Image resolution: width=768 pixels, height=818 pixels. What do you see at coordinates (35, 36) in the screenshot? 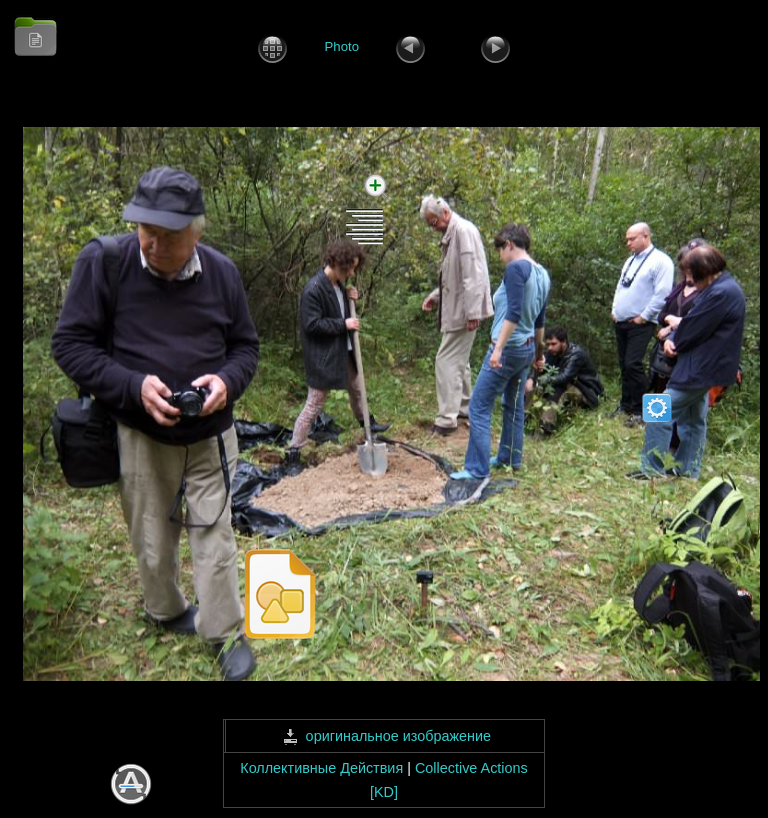
I see `open your documents folder` at bounding box center [35, 36].